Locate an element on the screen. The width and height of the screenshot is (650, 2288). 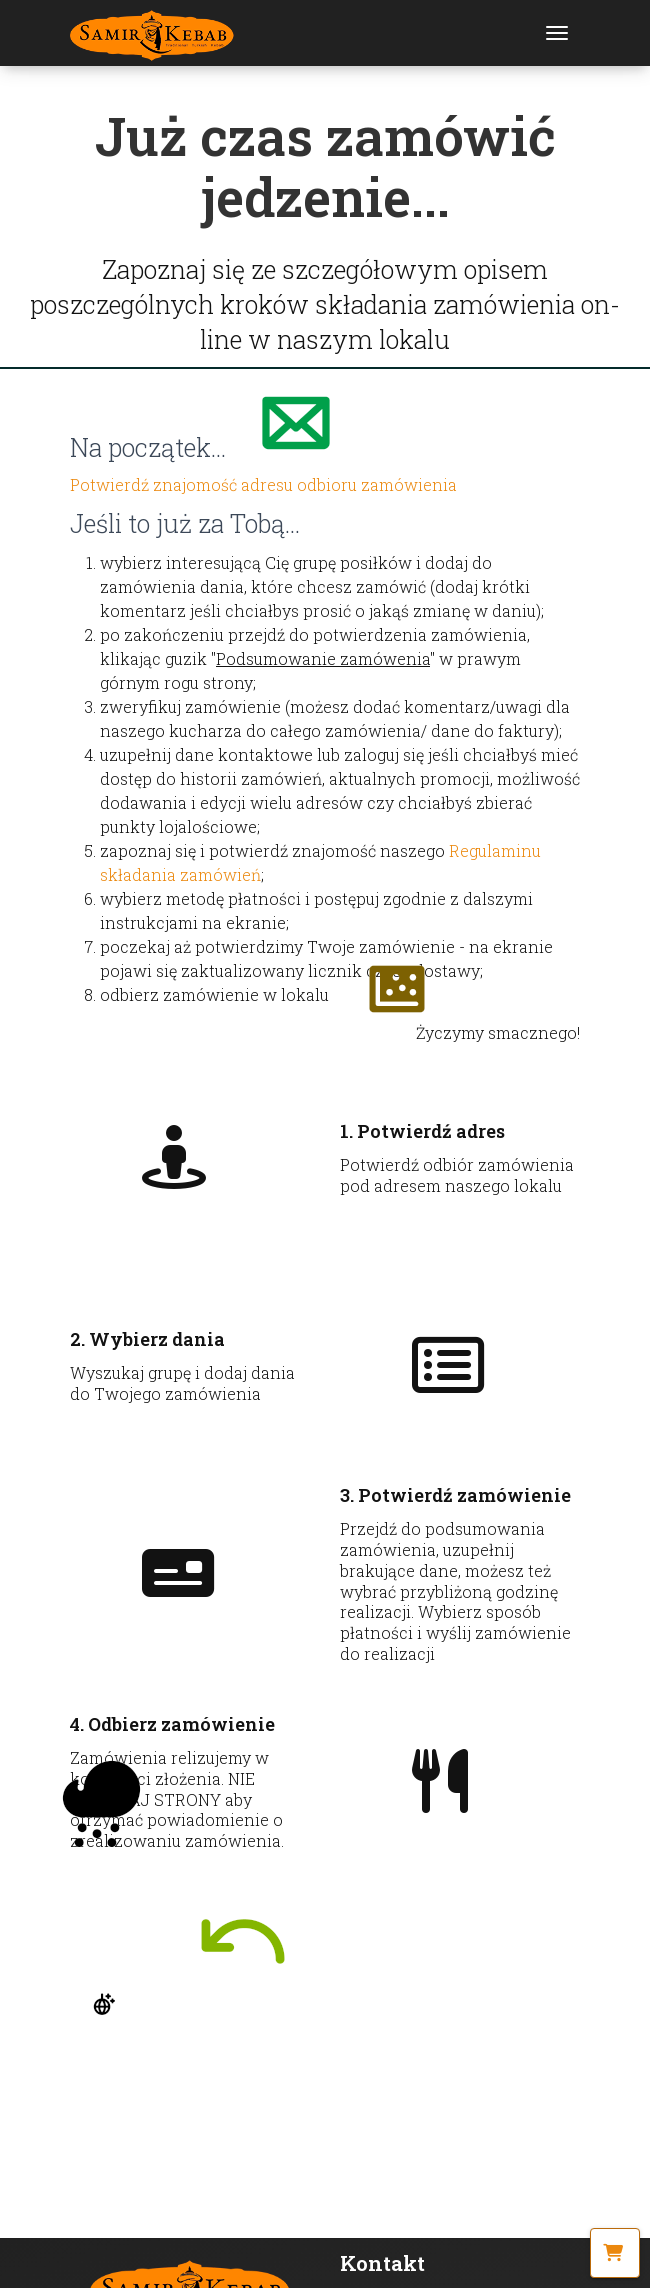
access party or celebration mode is located at coordinates (103, 2004).